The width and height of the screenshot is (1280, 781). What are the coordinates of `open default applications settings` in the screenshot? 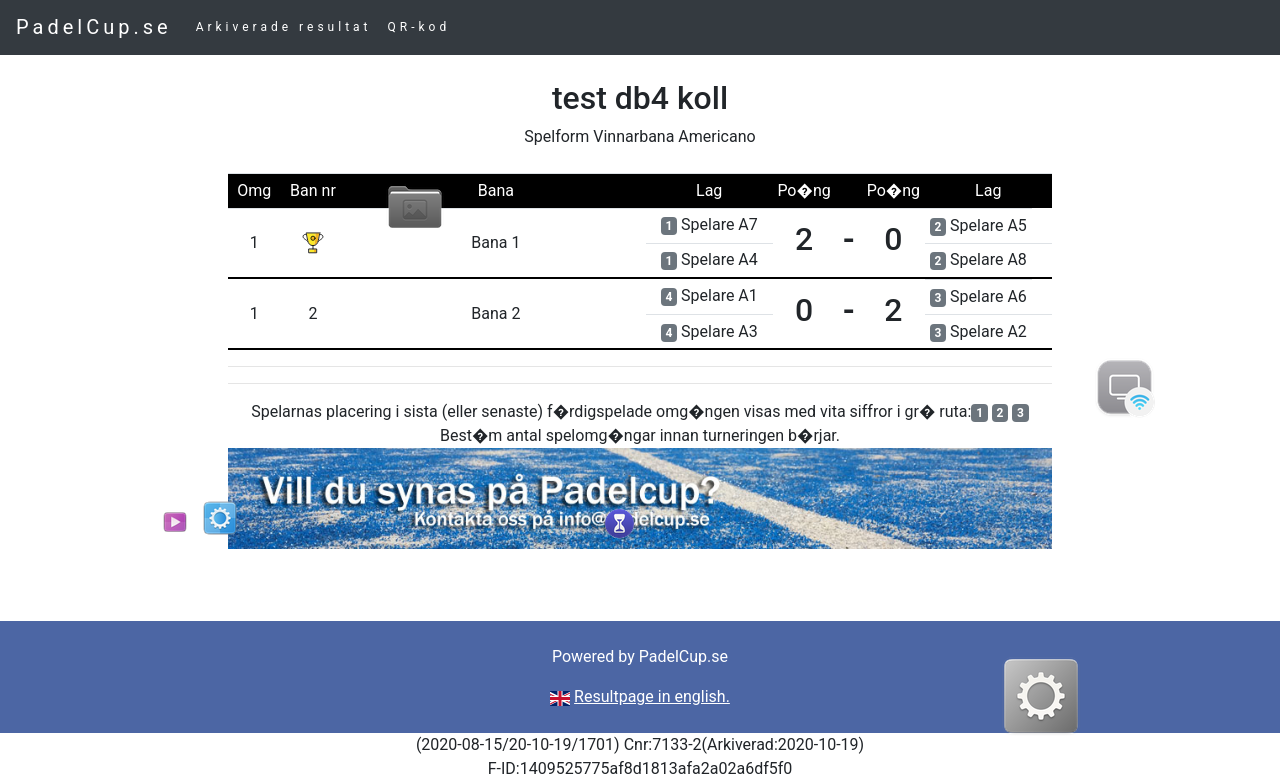 It's located at (220, 518).